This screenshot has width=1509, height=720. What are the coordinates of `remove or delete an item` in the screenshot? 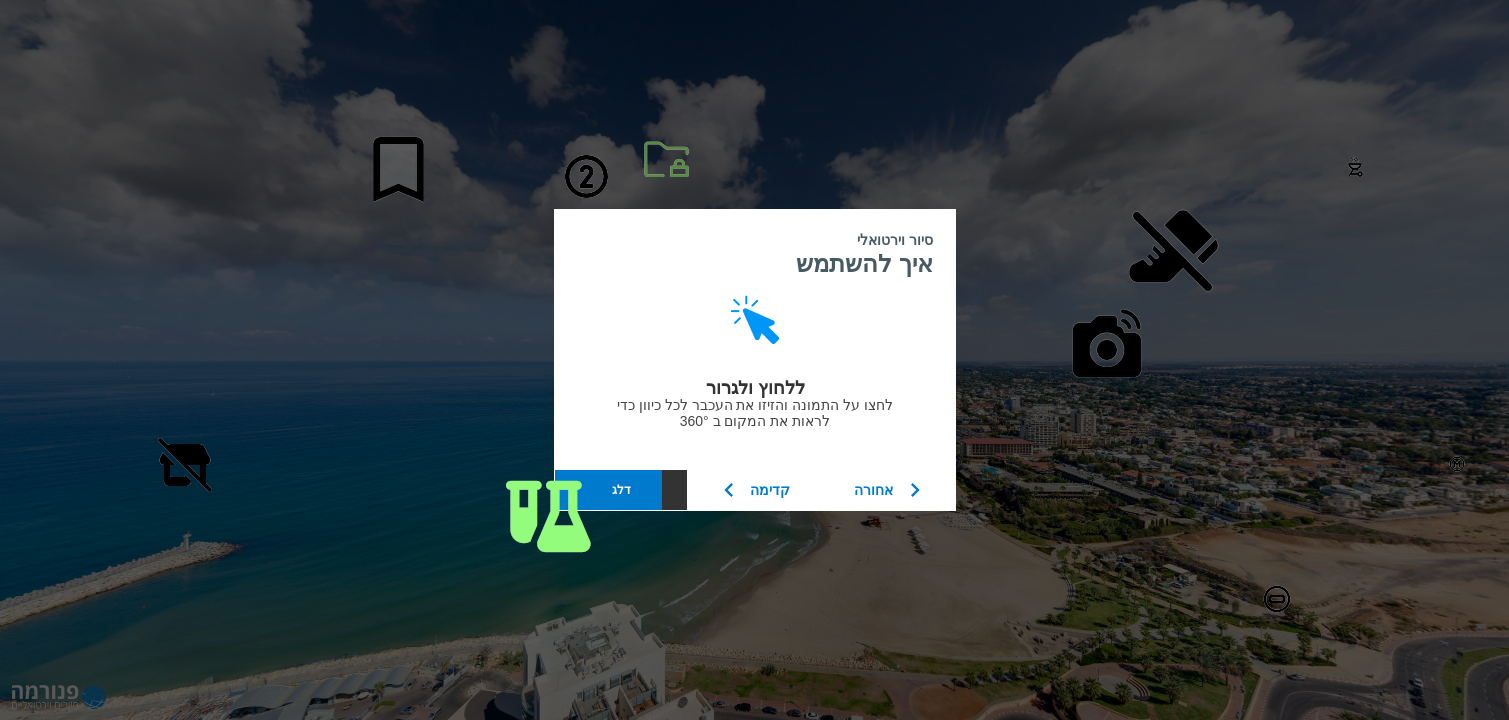 It's located at (1277, 599).